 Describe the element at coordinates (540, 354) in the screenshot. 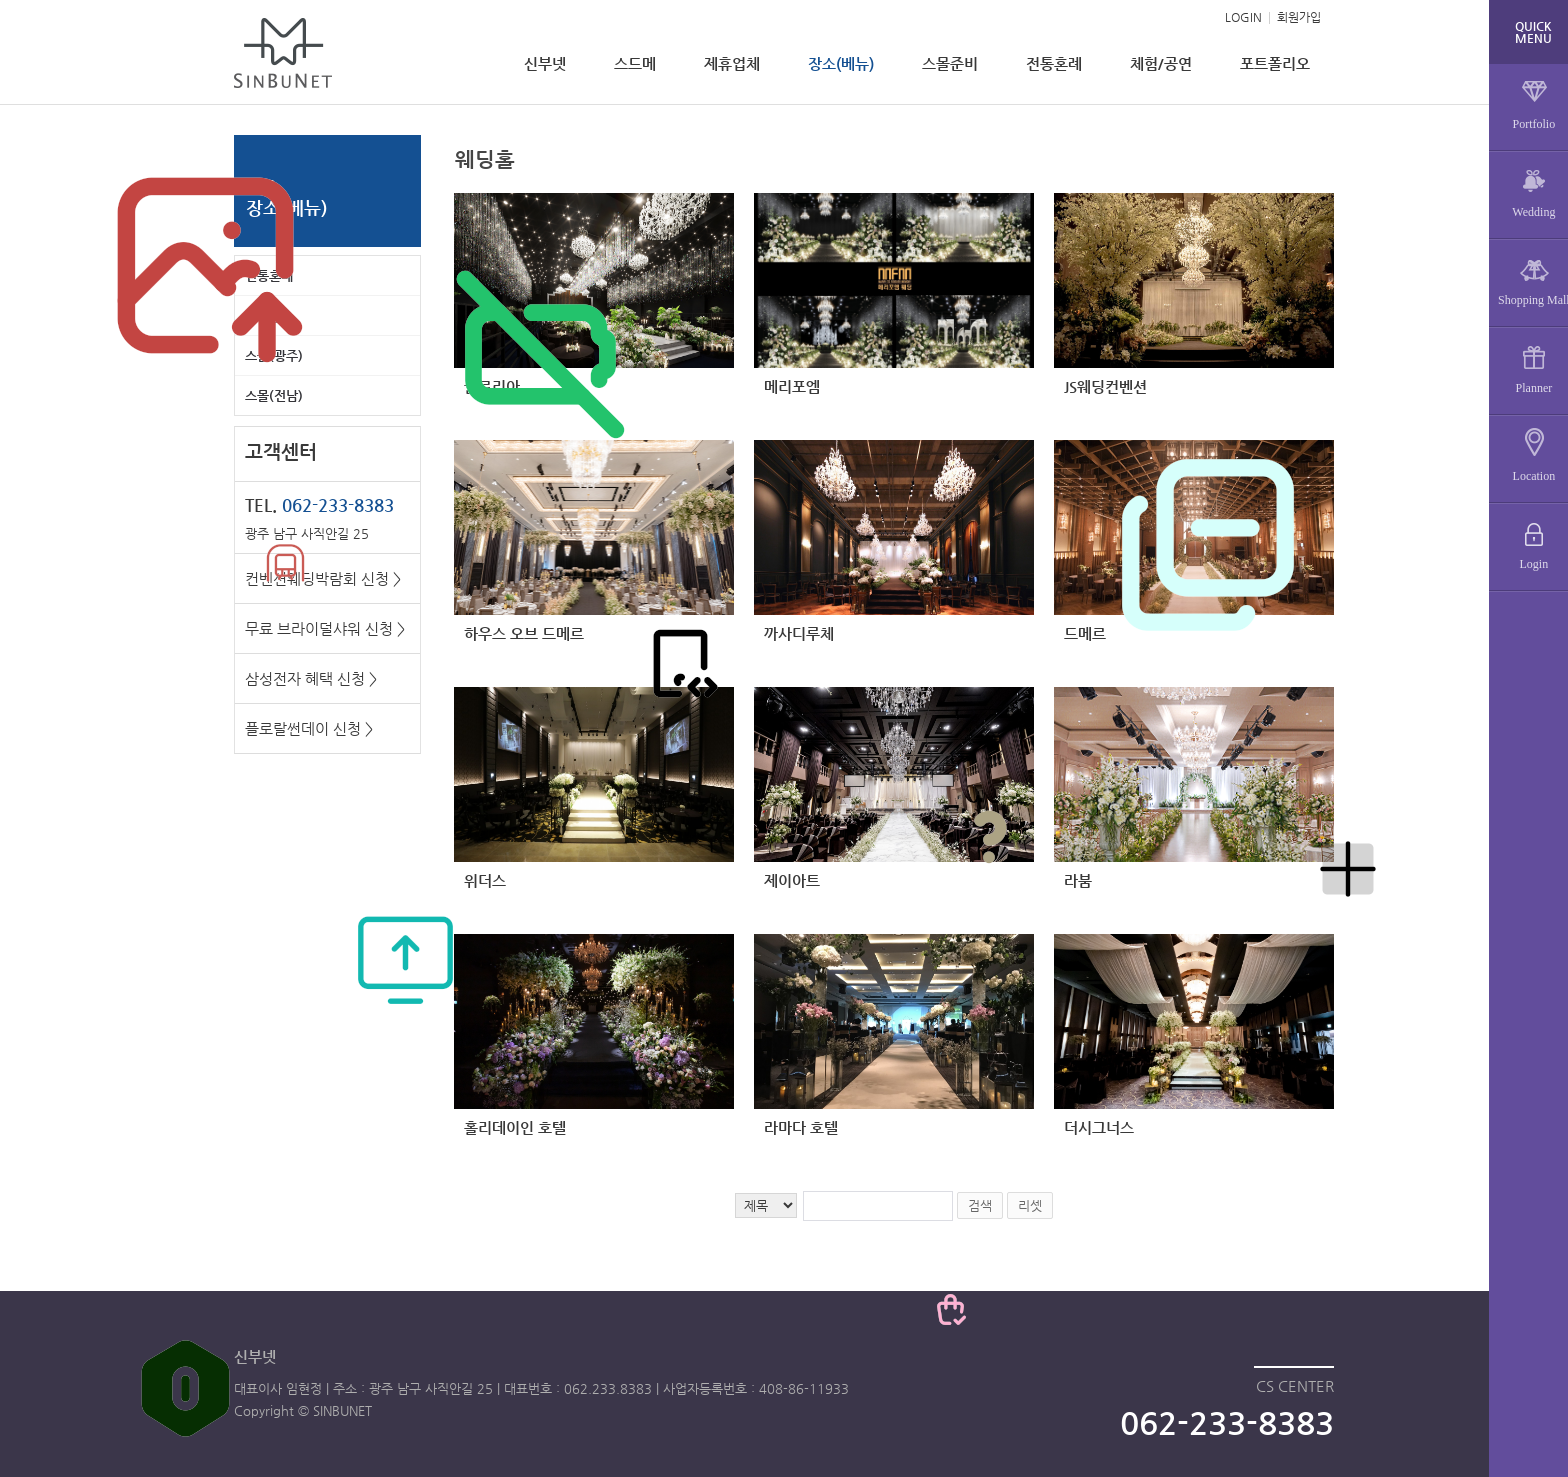

I see `battery unavailable or disconnected` at that location.